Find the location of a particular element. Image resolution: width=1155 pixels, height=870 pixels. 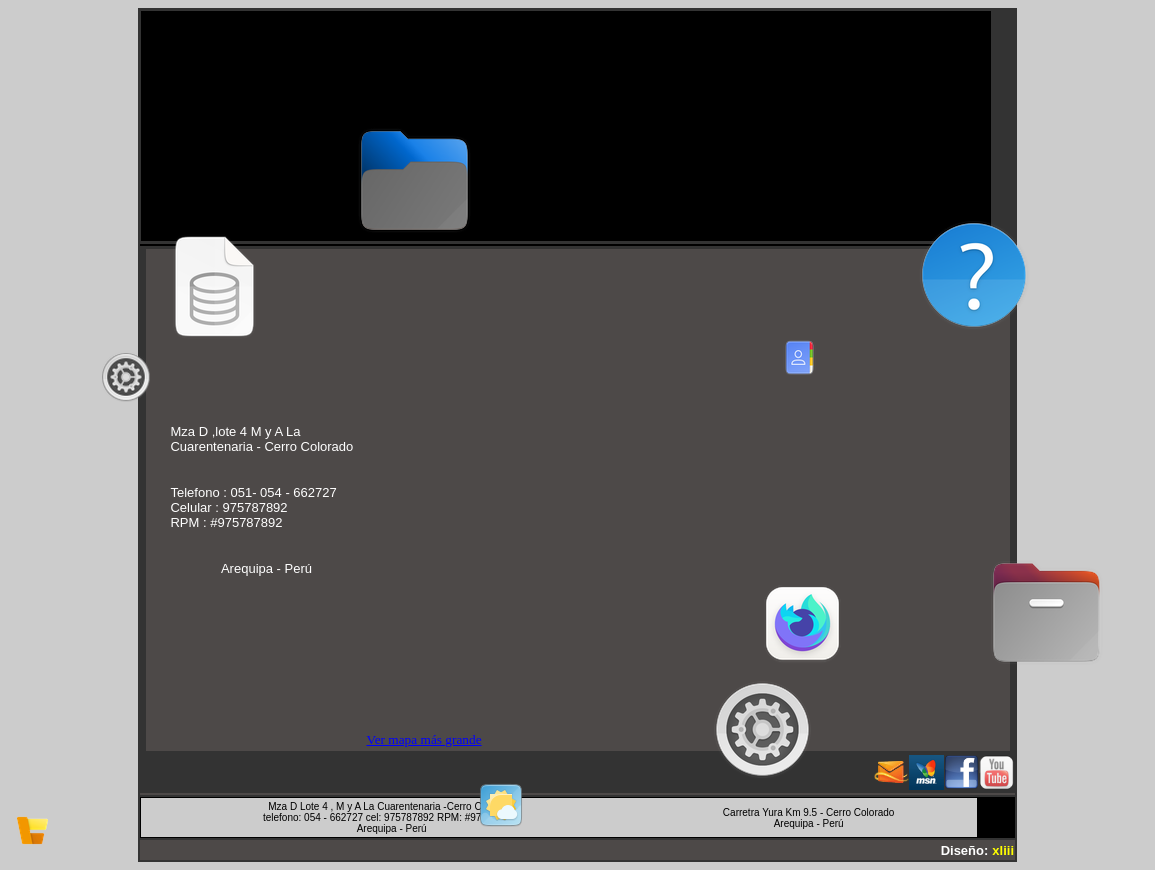

sqlite3 database file is located at coordinates (214, 286).